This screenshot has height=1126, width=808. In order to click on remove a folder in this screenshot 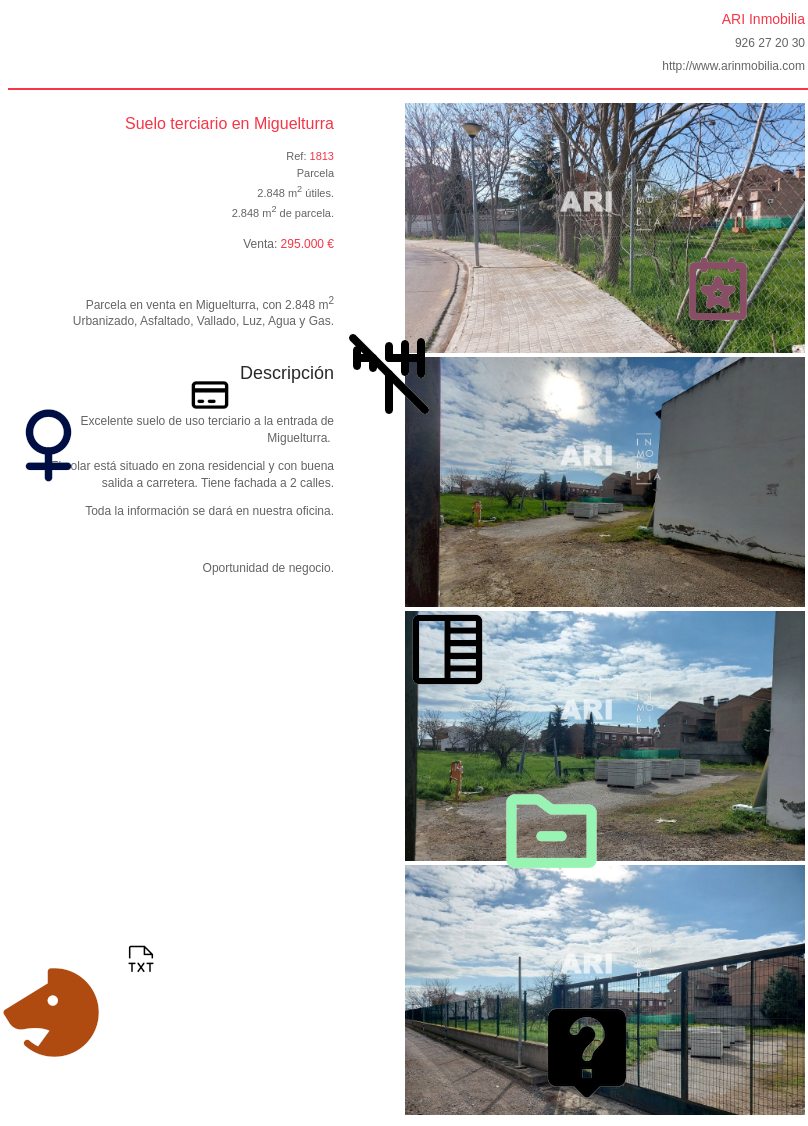, I will do `click(551, 829)`.